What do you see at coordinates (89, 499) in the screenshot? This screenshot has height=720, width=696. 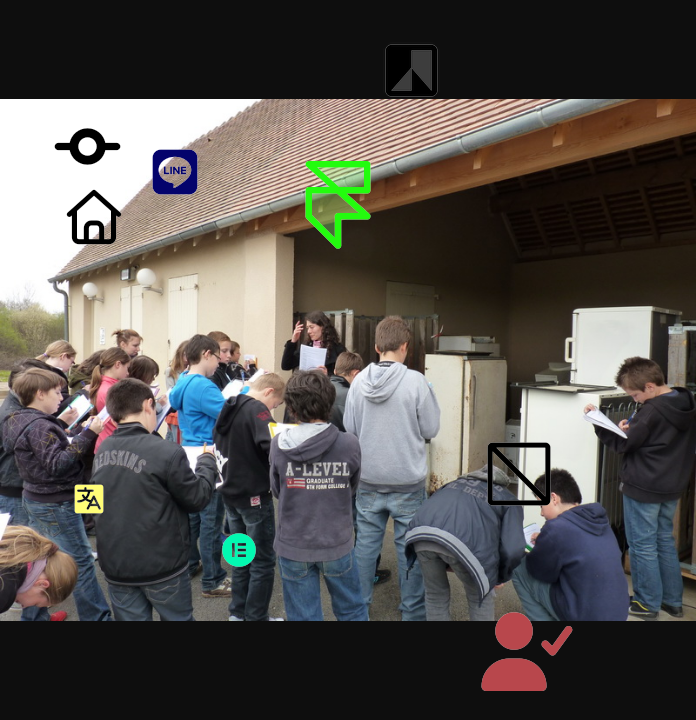 I see `translate text to another language` at bounding box center [89, 499].